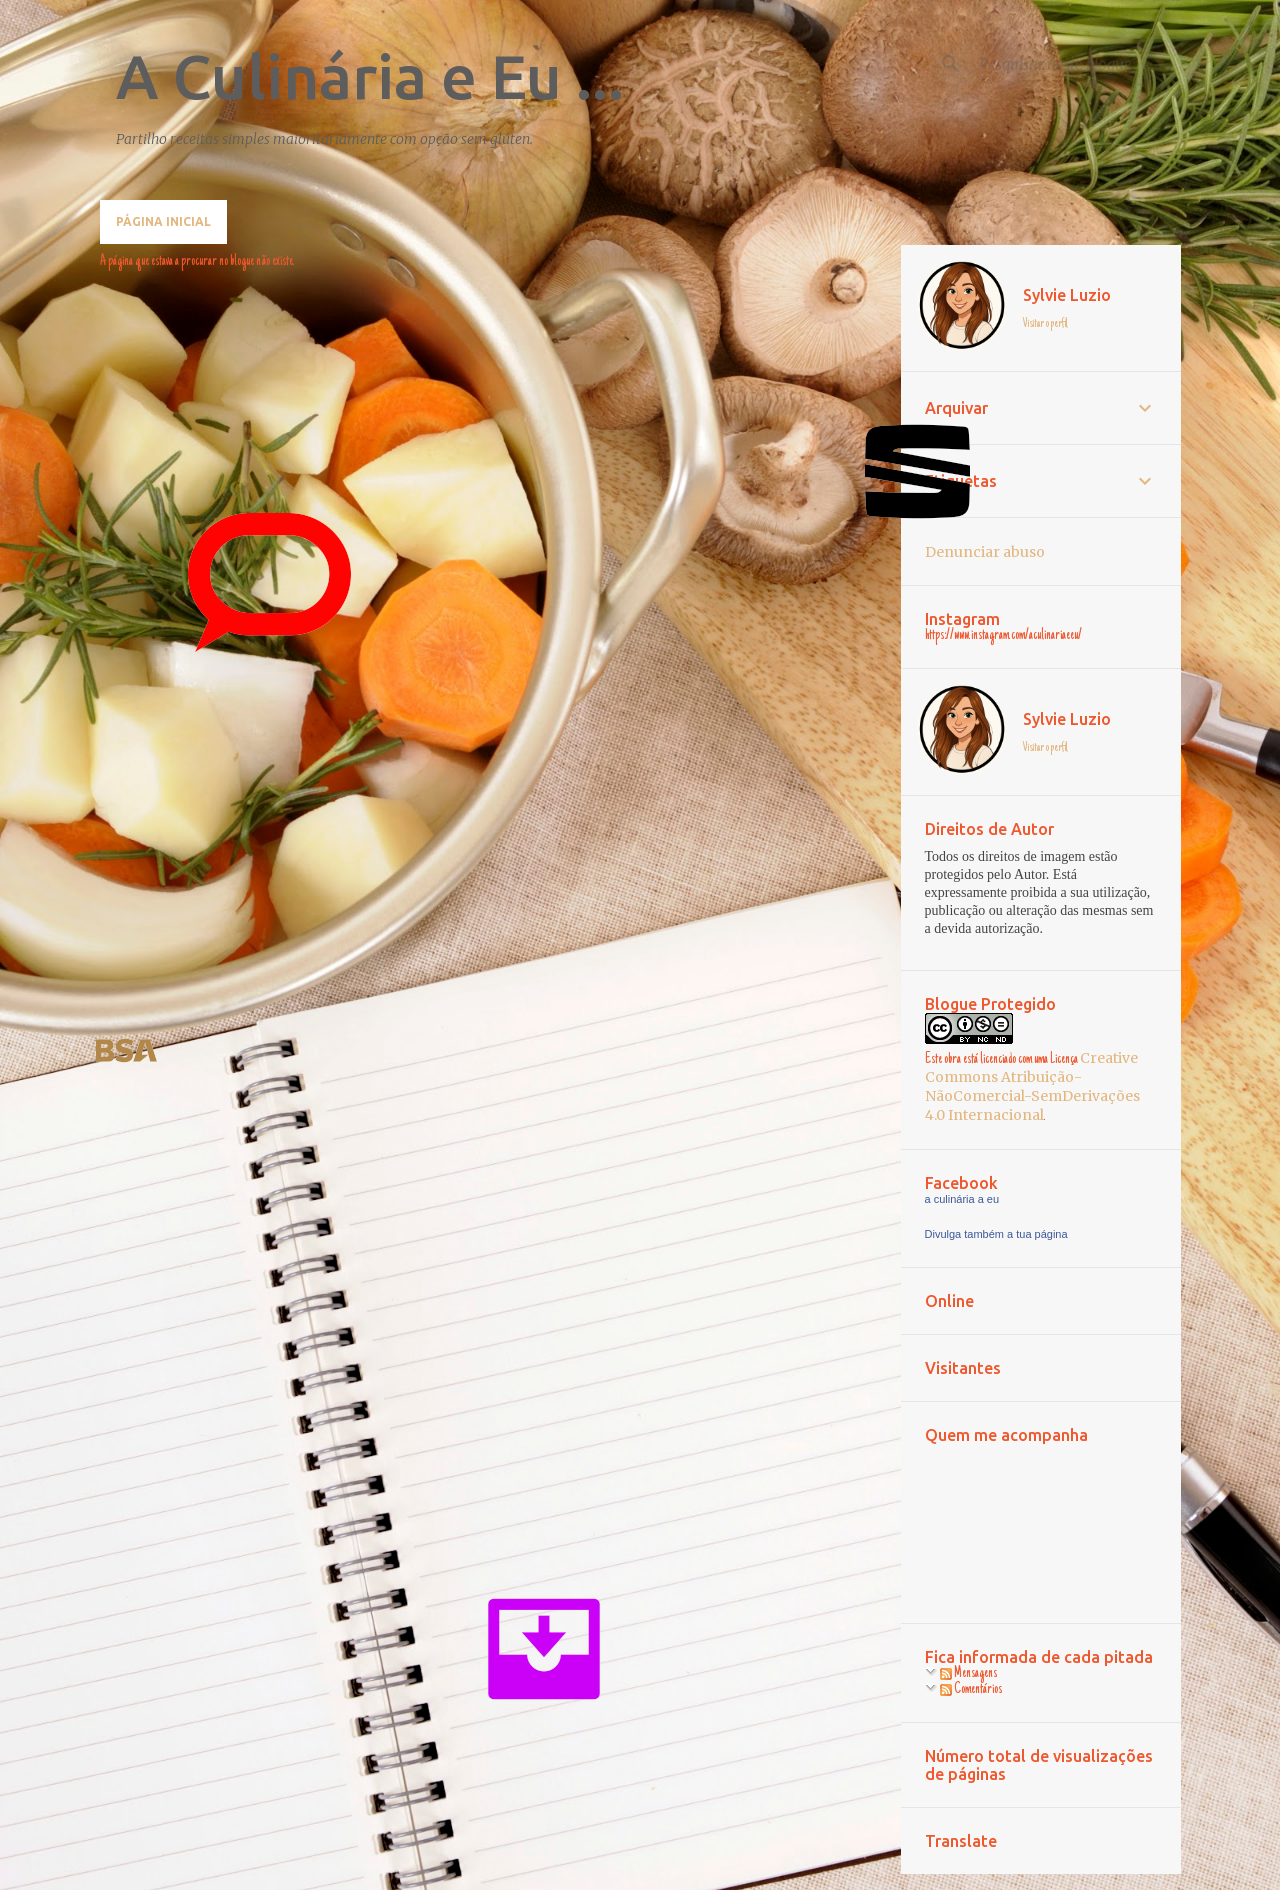  I want to click on buysellads company logo, so click(126, 1050).